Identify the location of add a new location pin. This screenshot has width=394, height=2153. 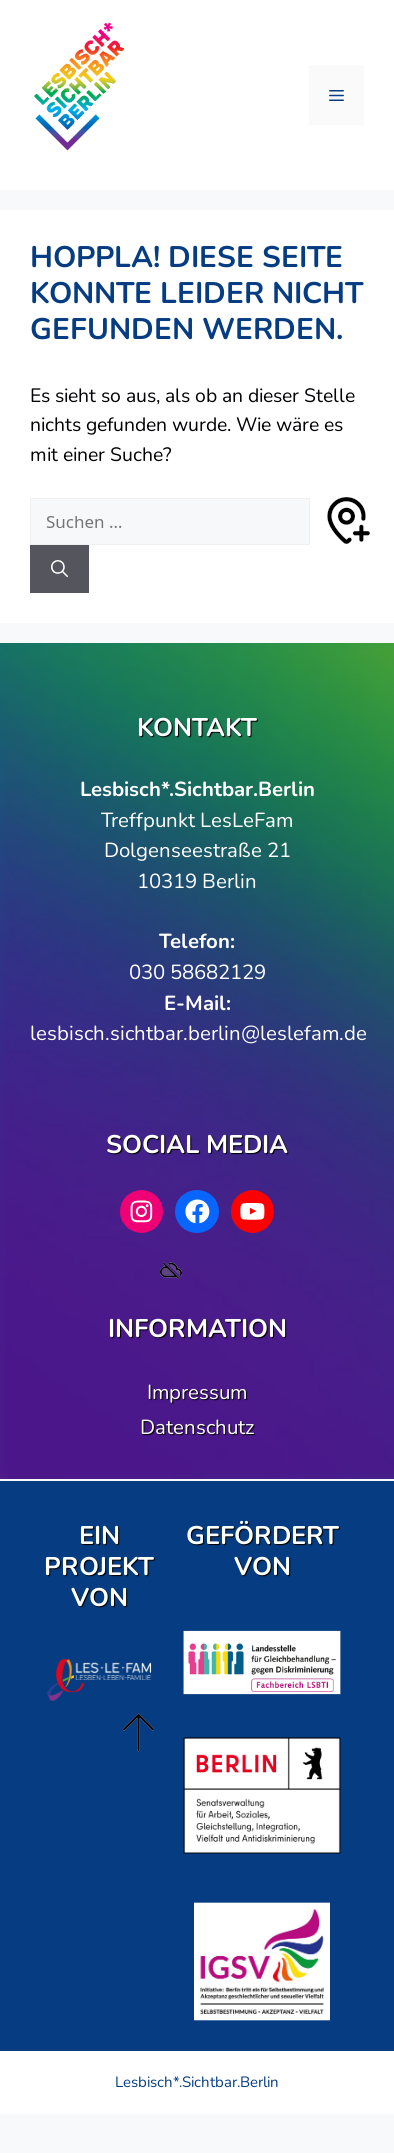
(346, 520).